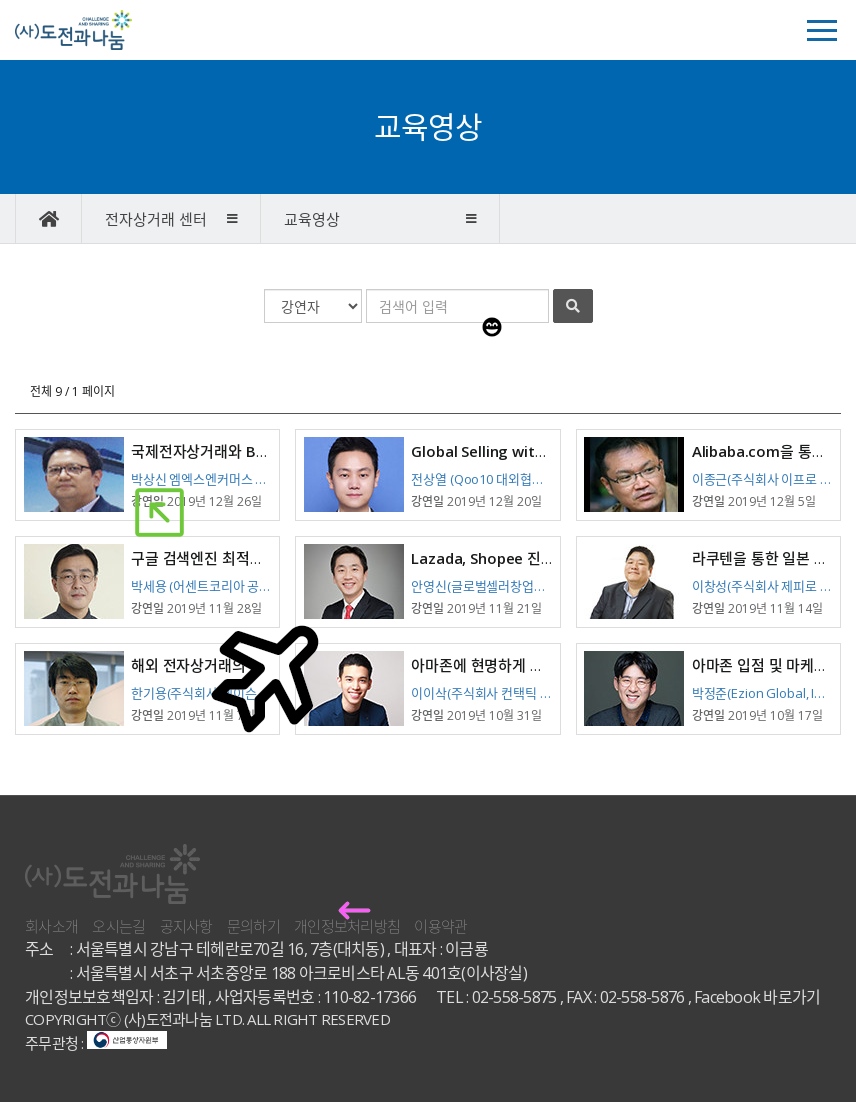  I want to click on access travel or flight booking, so click(265, 679).